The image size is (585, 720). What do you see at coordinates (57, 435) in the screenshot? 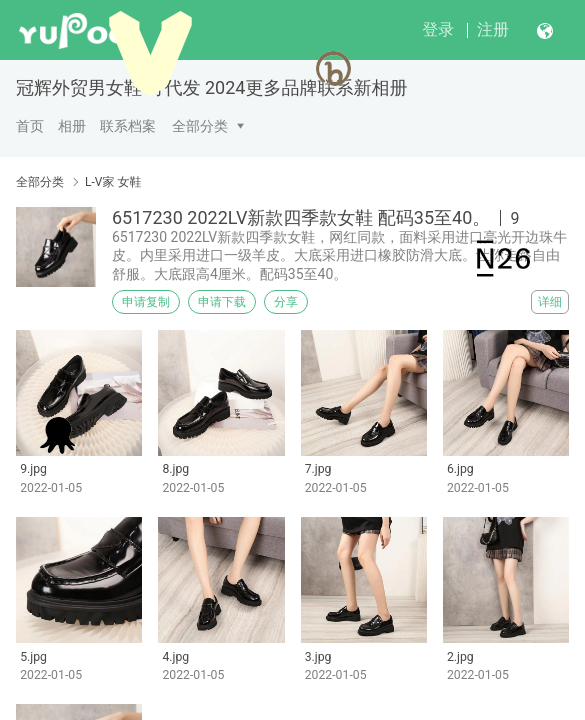
I see `Octopus Deploy logo` at bounding box center [57, 435].